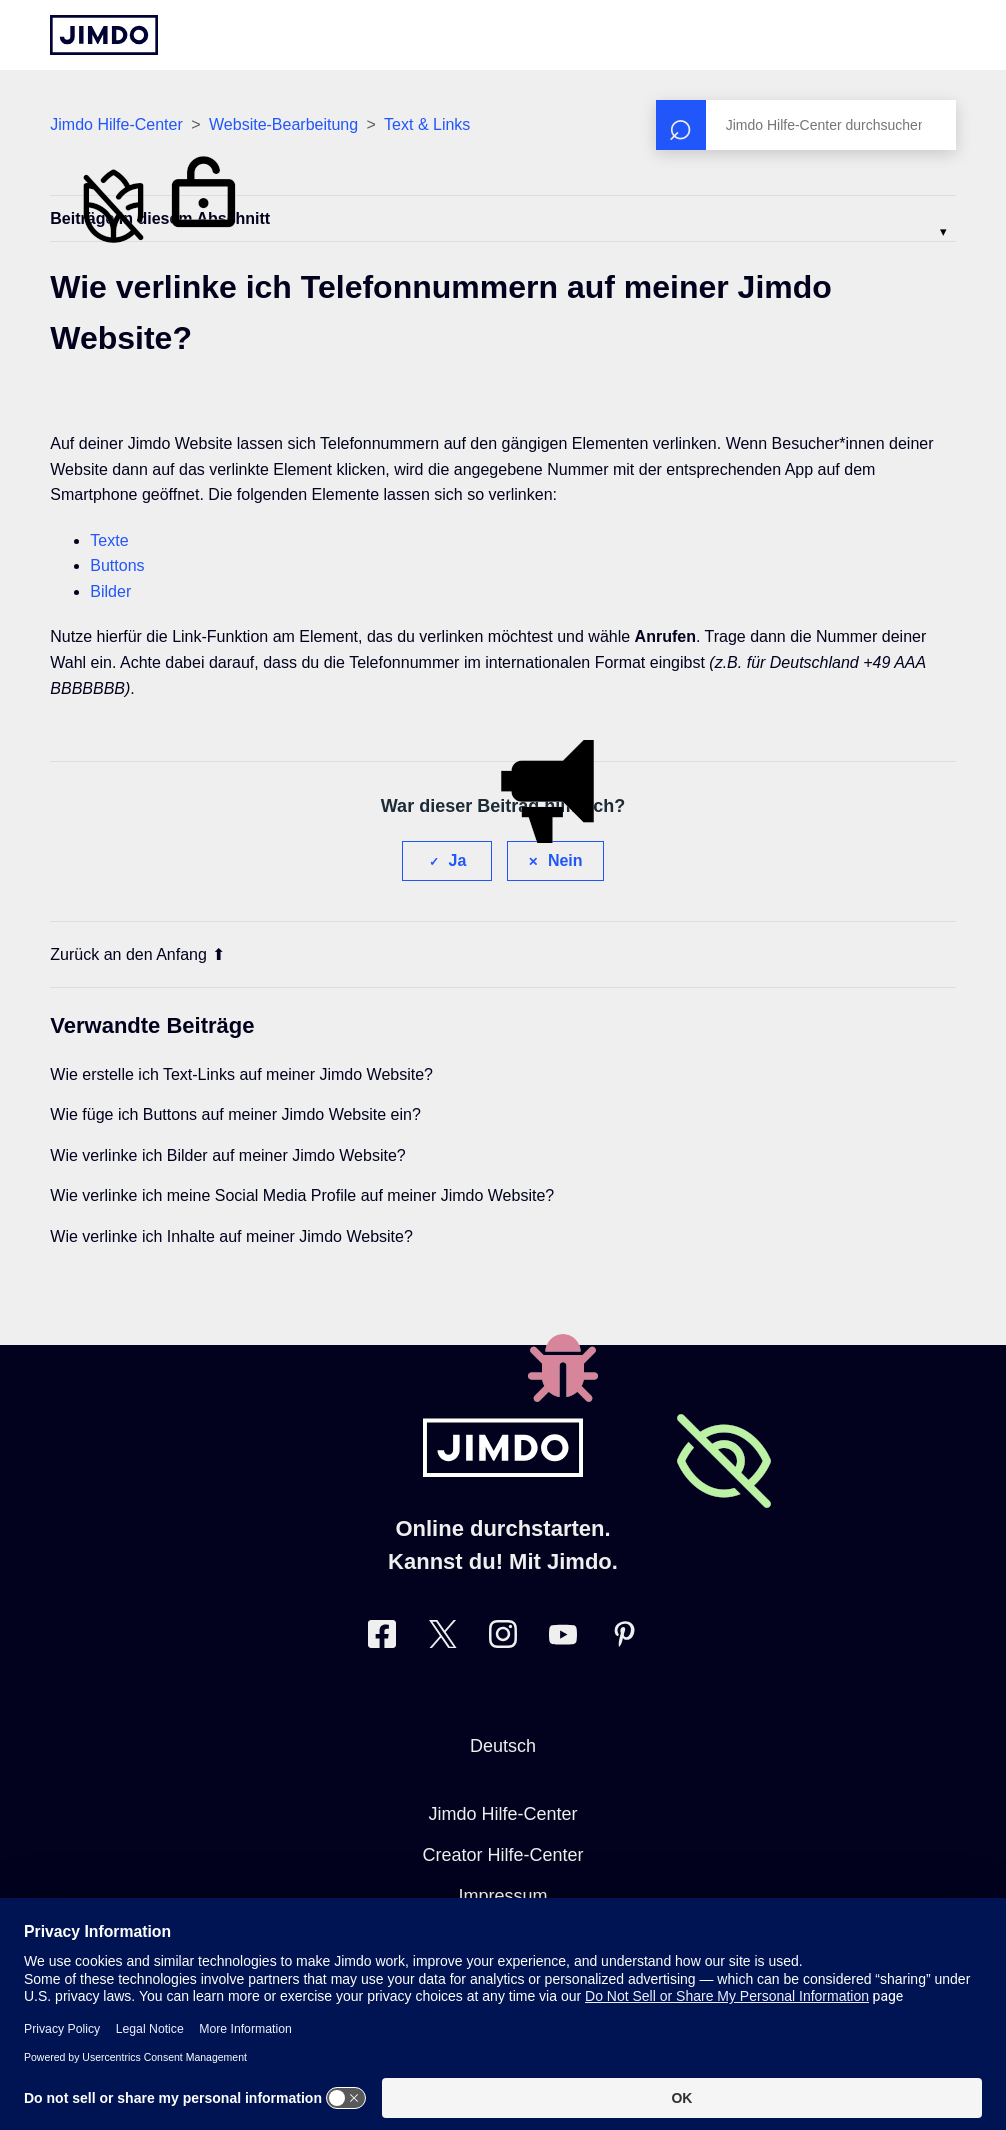 The height and width of the screenshot is (2130, 1006). Describe the element at coordinates (203, 195) in the screenshot. I see `unlock or access secured content` at that location.